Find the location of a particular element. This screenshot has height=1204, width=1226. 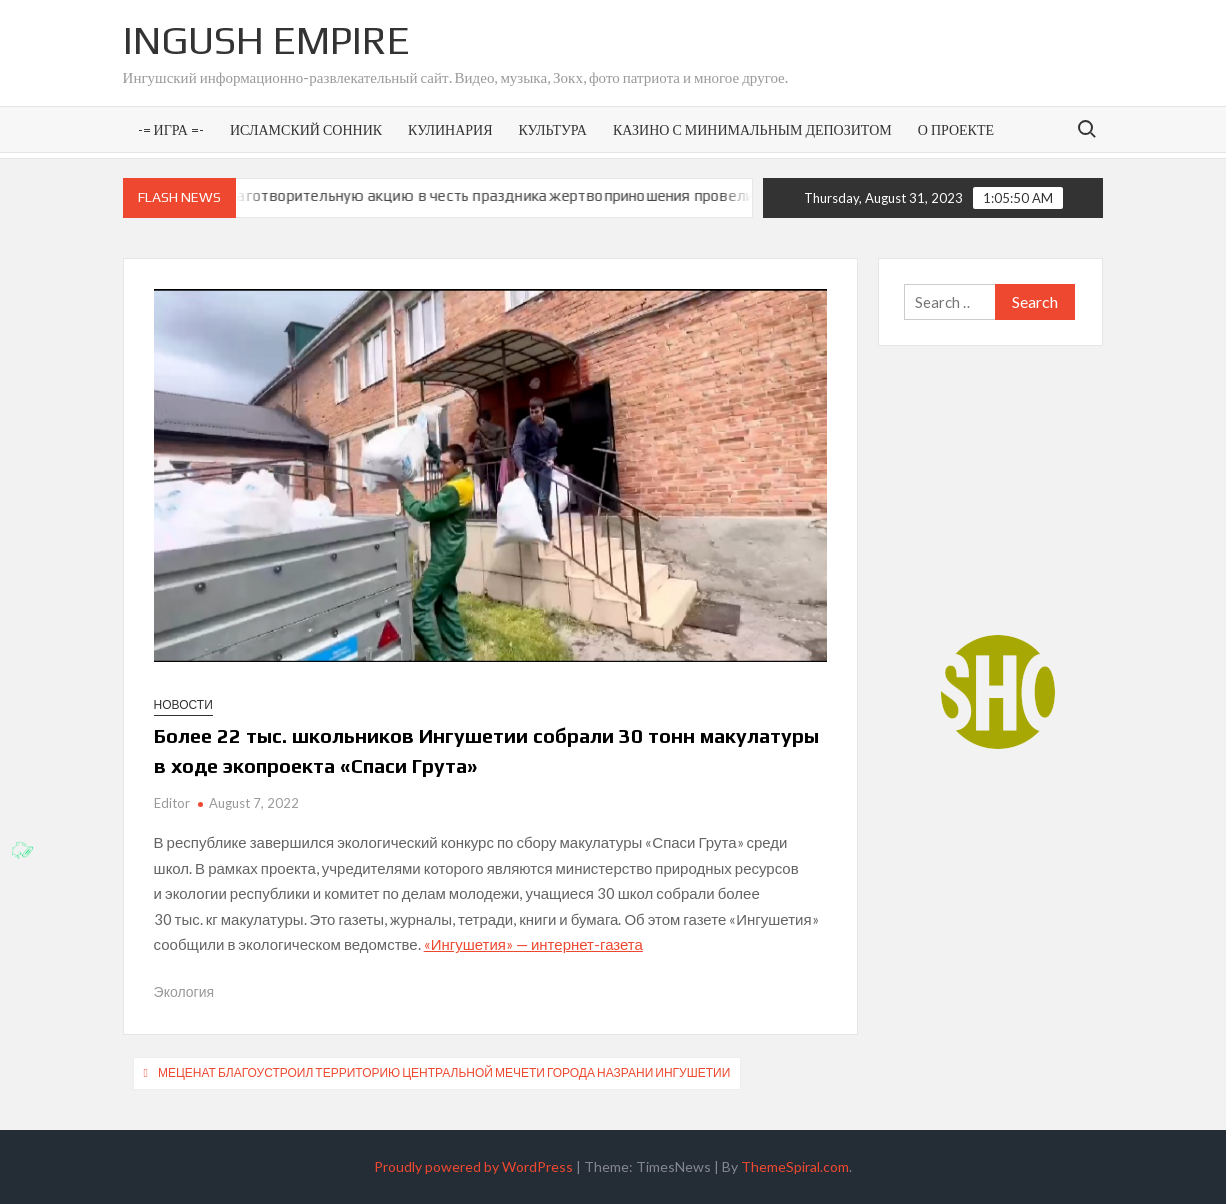

snort network intrusion detection system logo is located at coordinates (22, 850).